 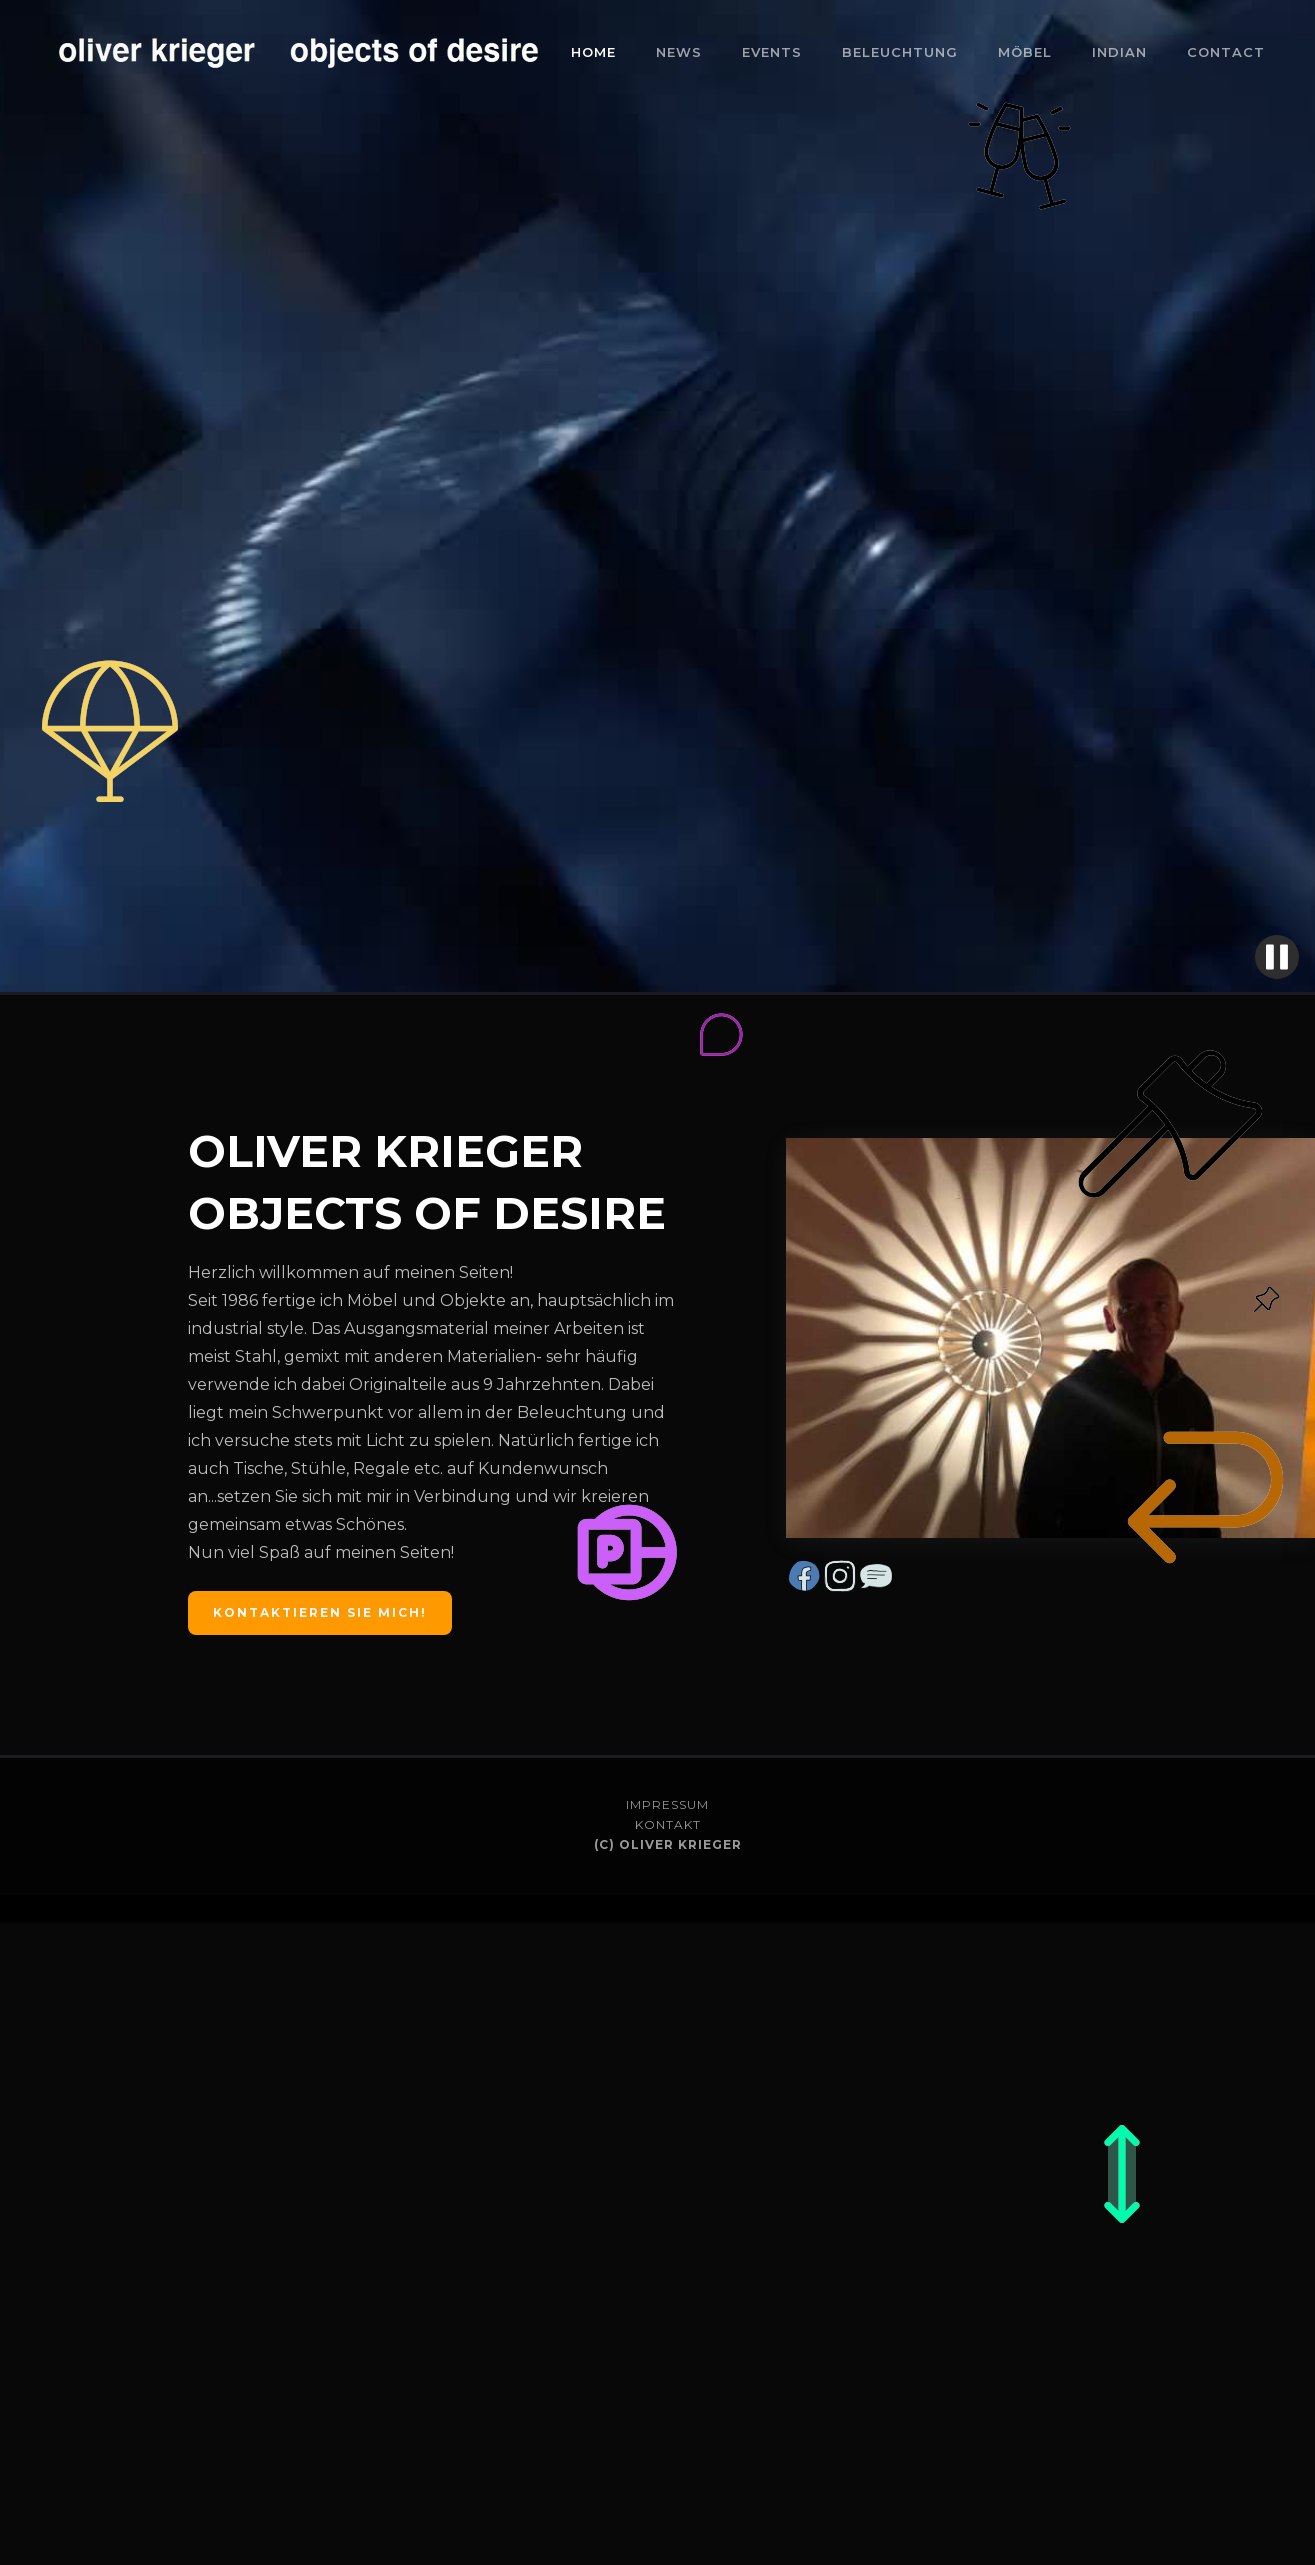 I want to click on access airdrop or file drop feature, so click(x=110, y=734).